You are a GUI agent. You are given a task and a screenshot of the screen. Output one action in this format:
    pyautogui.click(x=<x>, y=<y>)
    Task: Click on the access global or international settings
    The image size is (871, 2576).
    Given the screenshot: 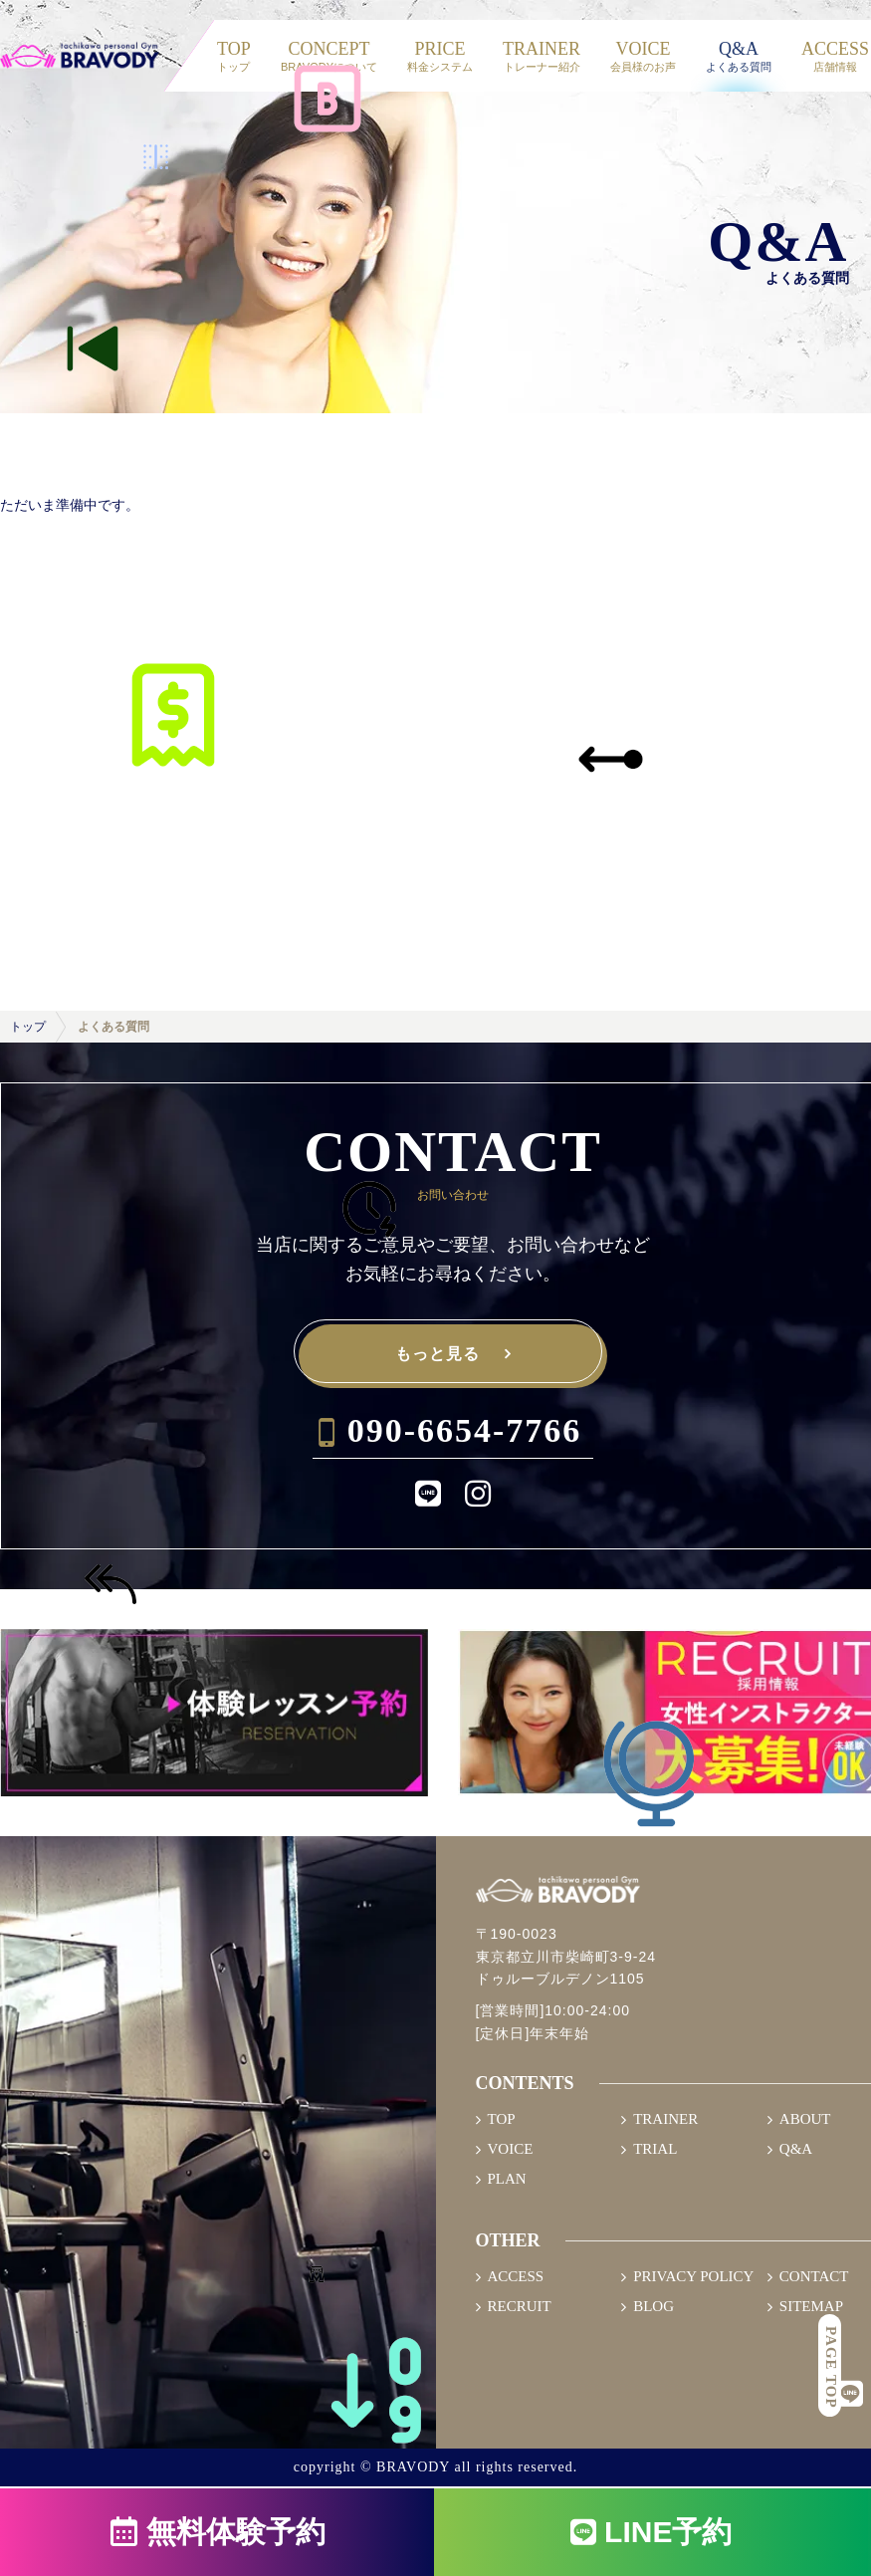 What is the action you would take?
    pyautogui.click(x=652, y=1769)
    